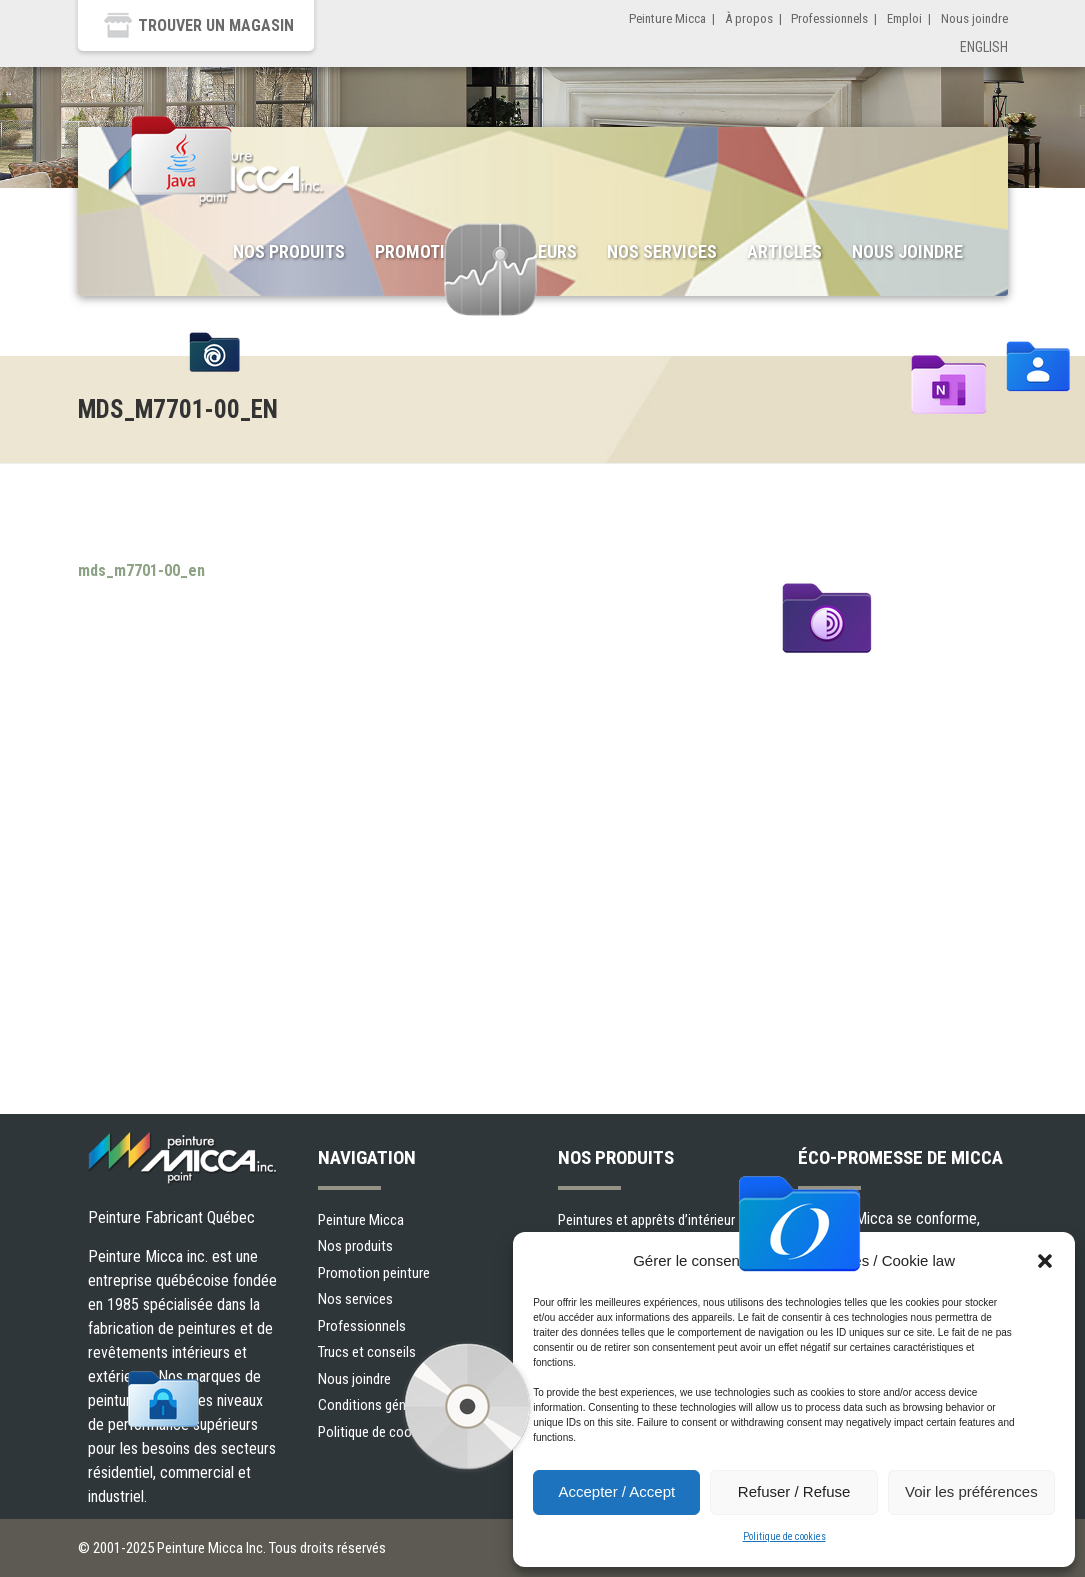  Describe the element at coordinates (948, 386) in the screenshot. I see `open folder containing Microsoft OneNote files` at that location.